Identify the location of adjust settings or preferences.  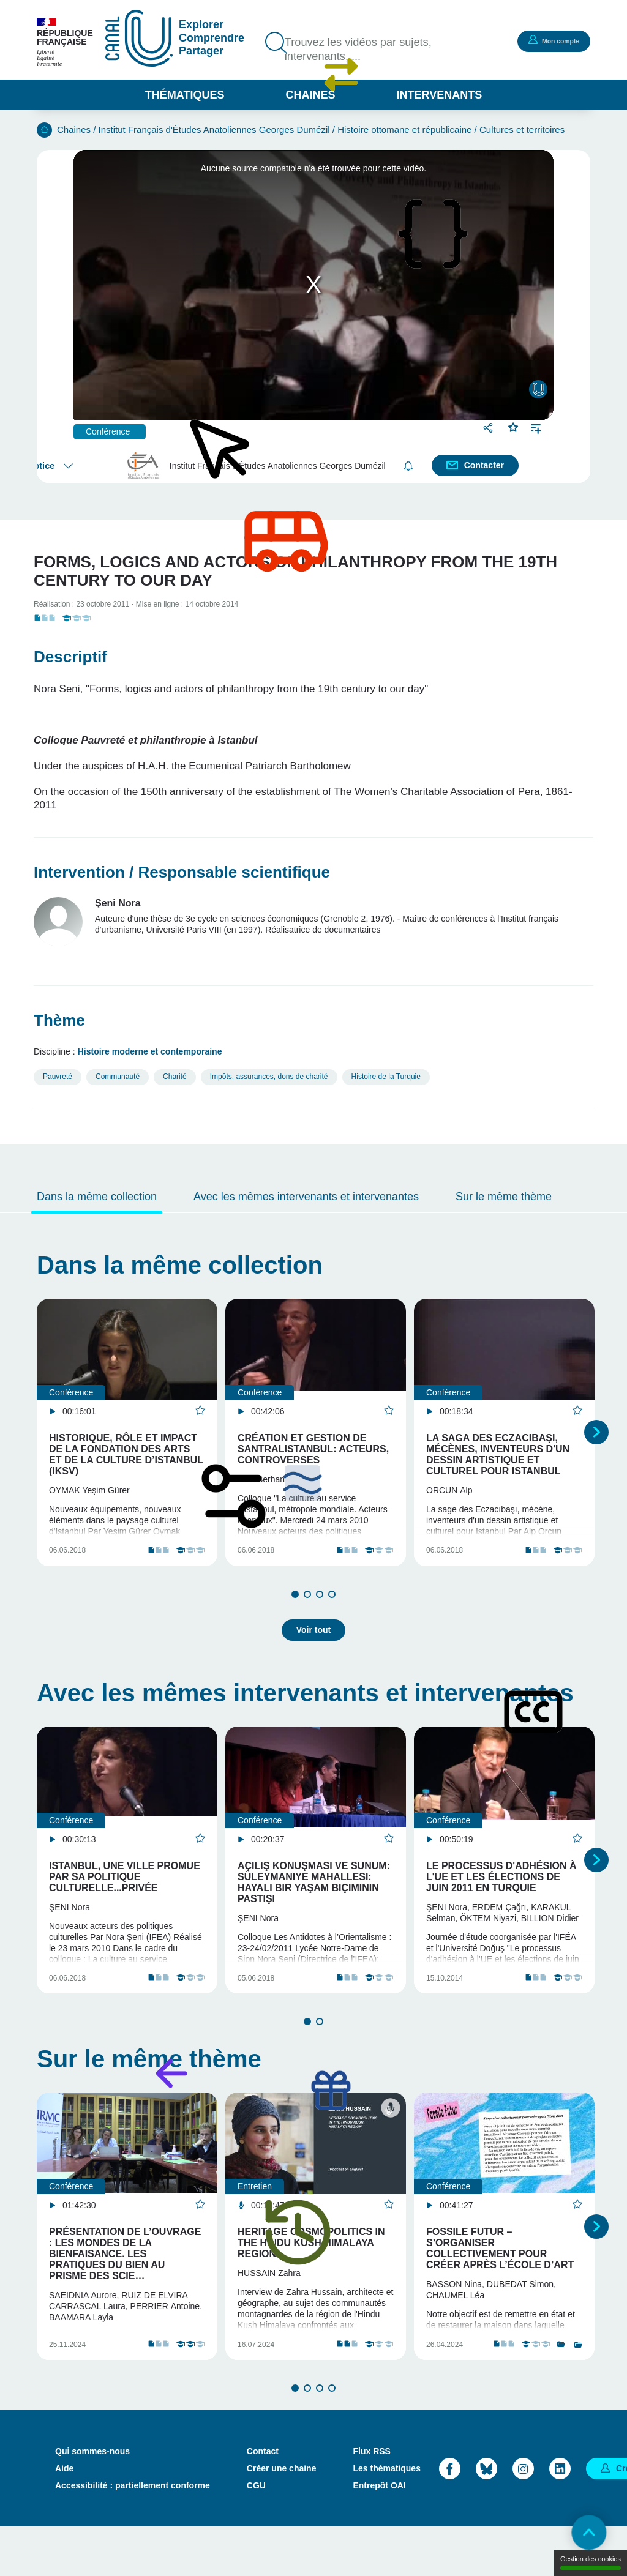
(233, 1496).